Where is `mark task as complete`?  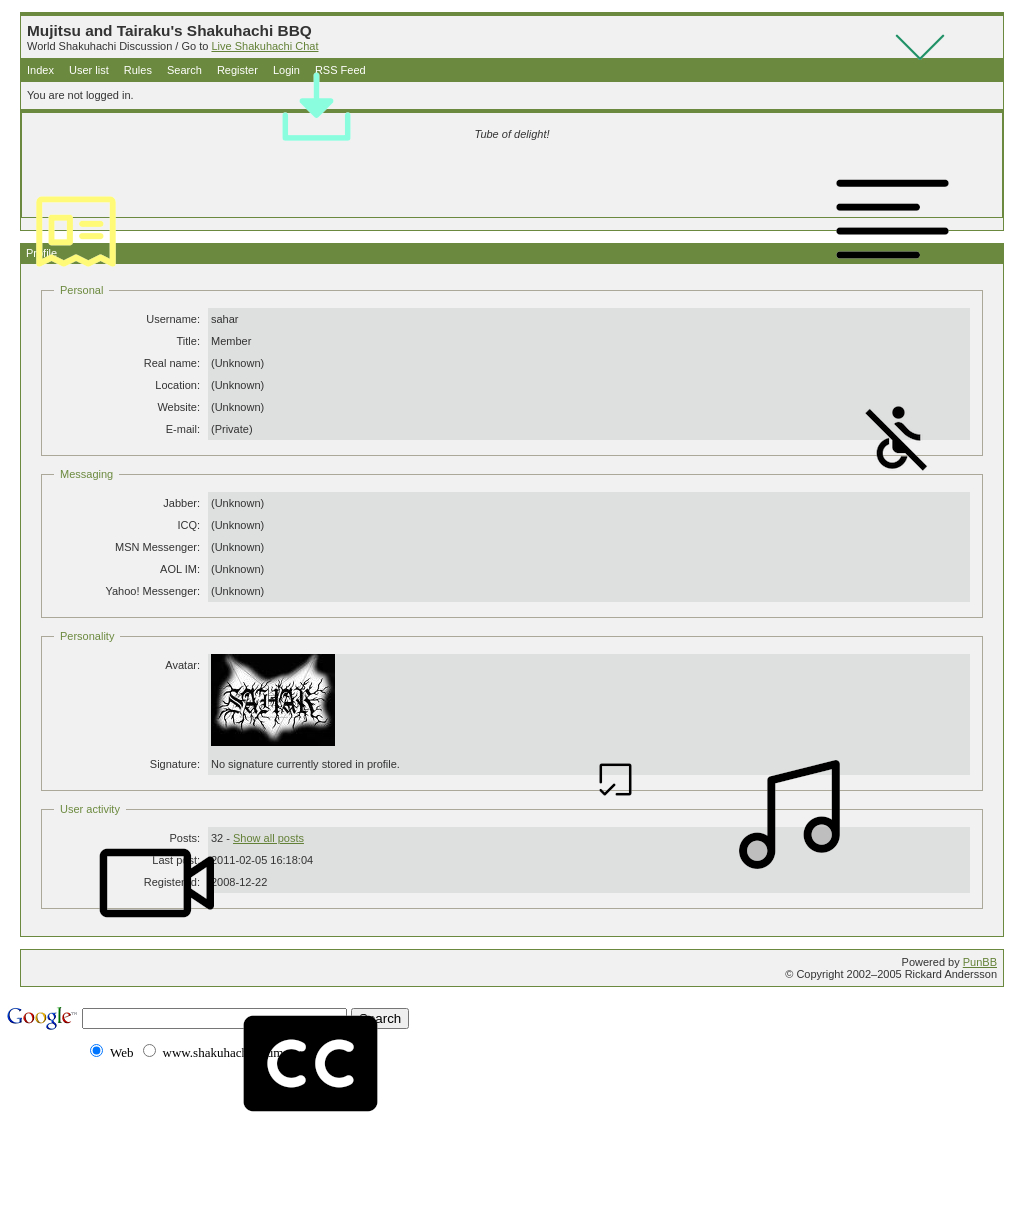 mark task as complete is located at coordinates (615, 779).